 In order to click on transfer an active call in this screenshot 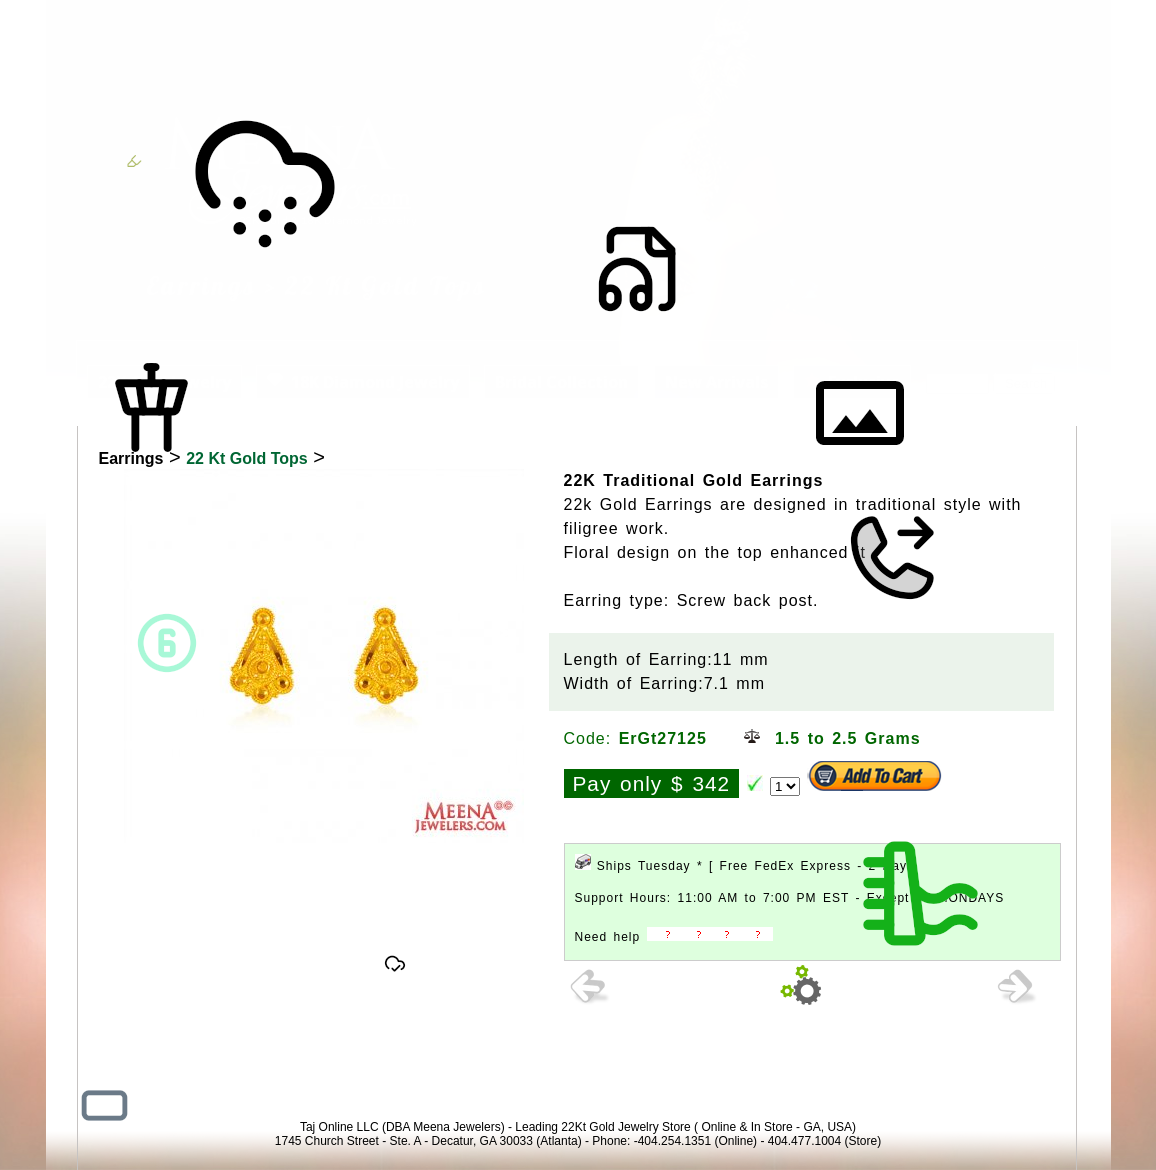, I will do `click(894, 556)`.